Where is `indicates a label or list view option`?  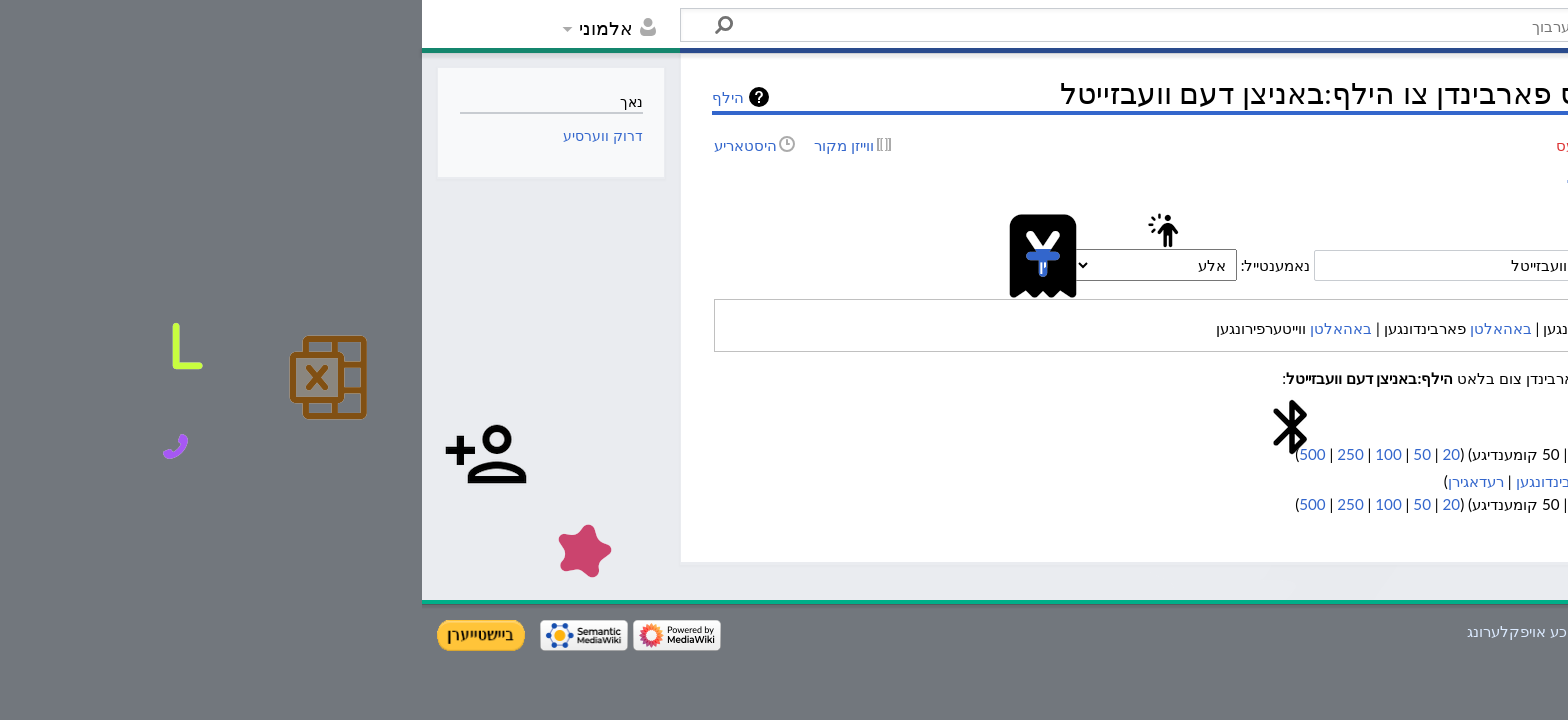
indicates a label or list view option is located at coordinates (186, 346).